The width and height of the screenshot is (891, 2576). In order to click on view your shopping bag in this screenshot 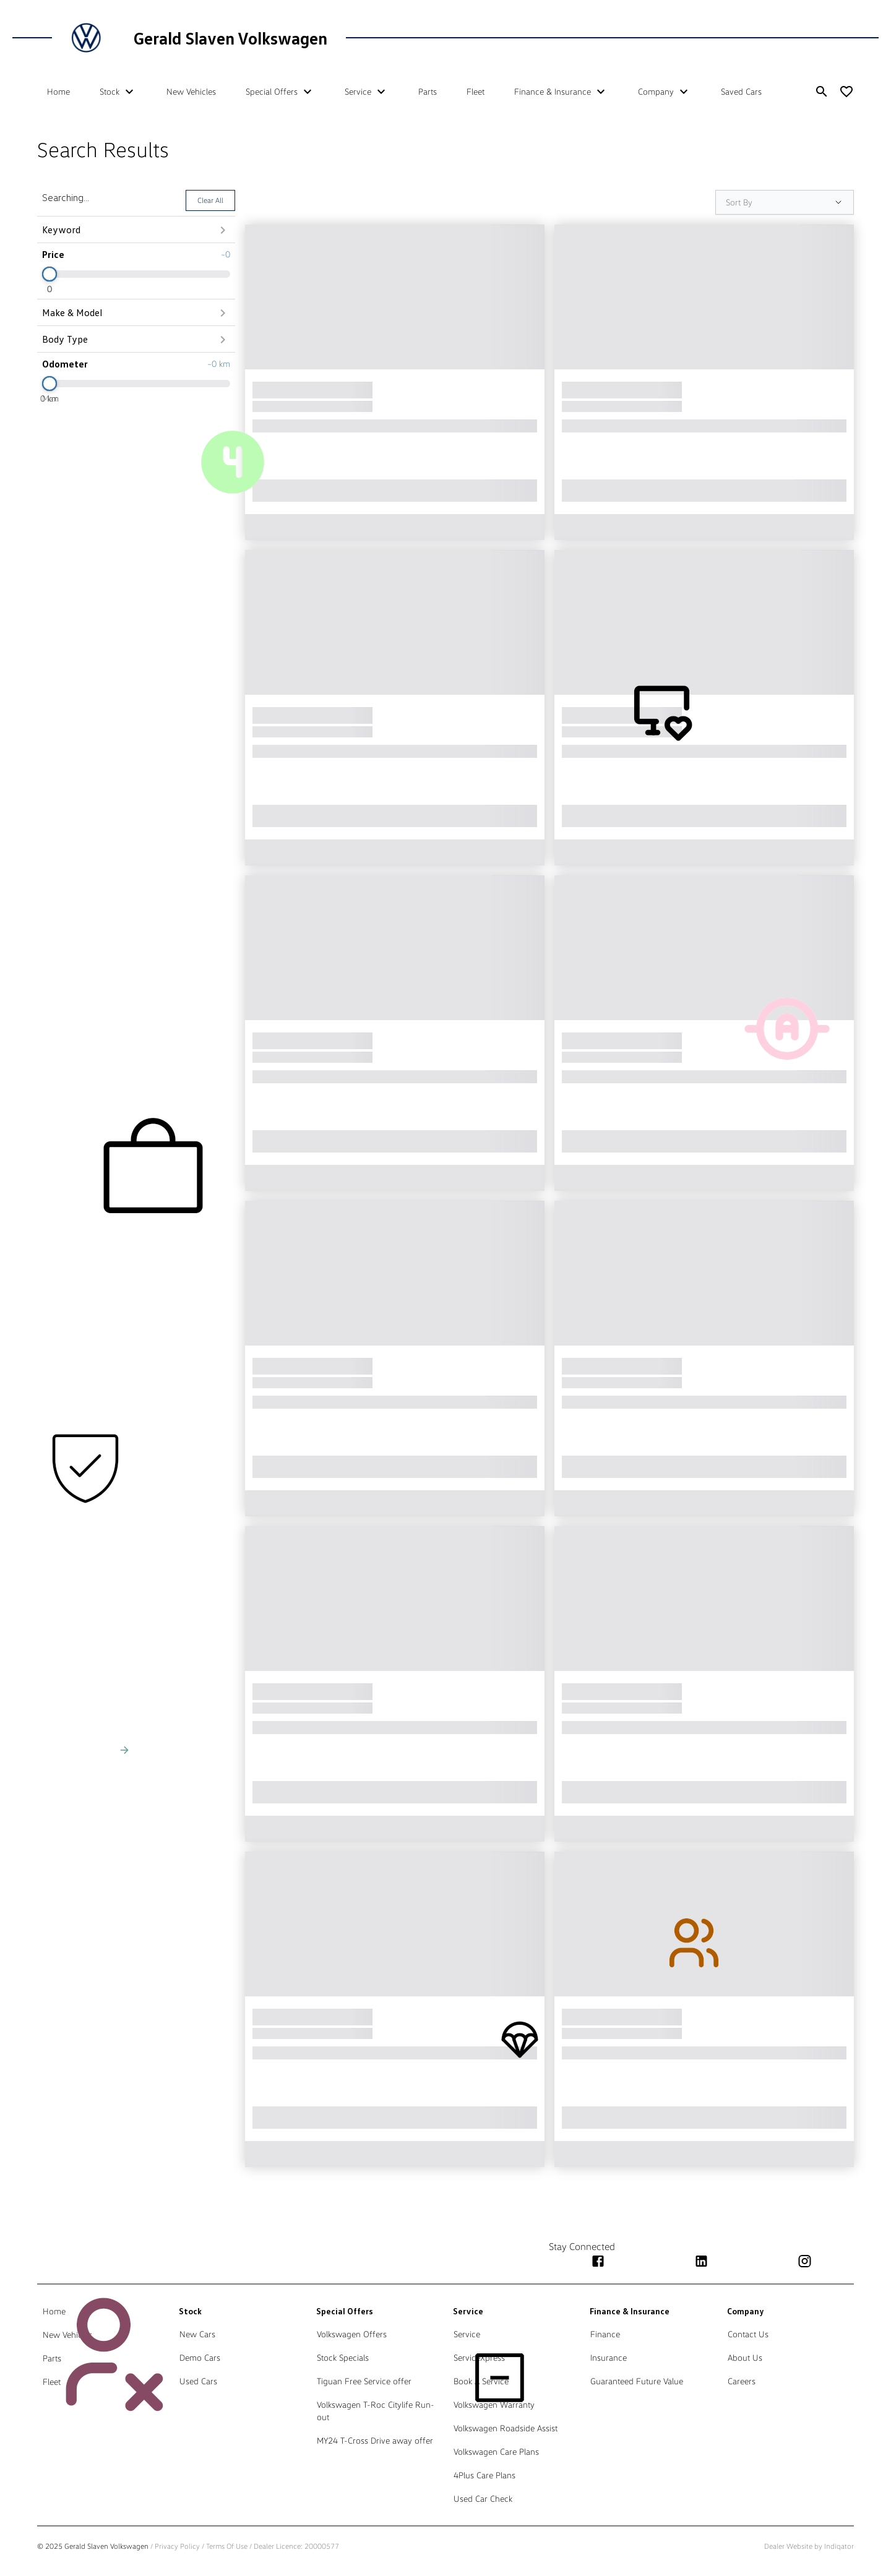, I will do `click(153, 1171)`.